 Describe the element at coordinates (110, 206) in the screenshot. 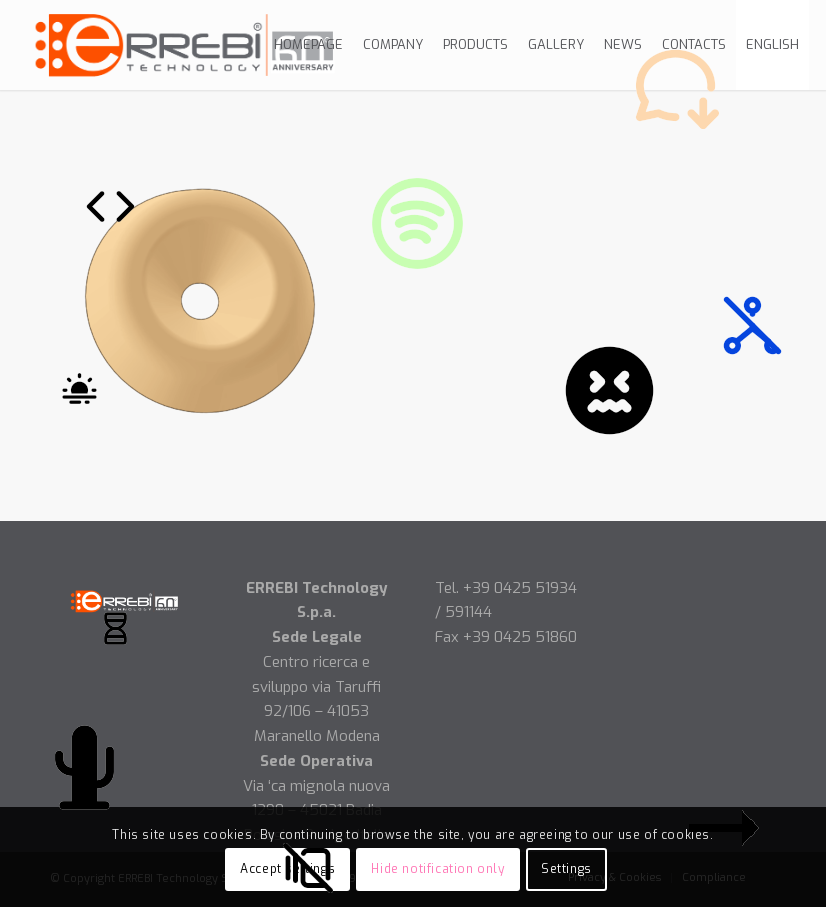

I see `view source code` at that location.